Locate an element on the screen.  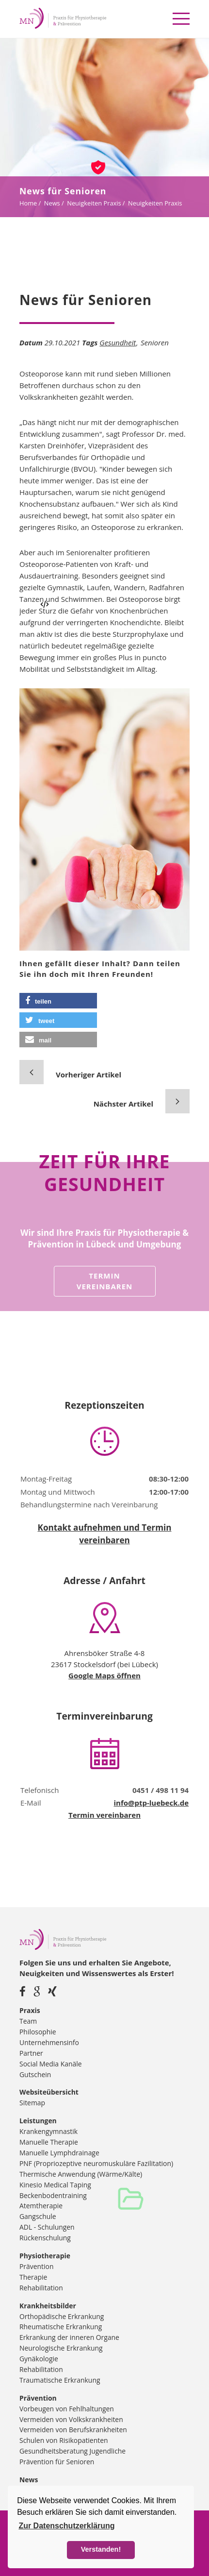
view or edit source code is located at coordinates (45, 604).